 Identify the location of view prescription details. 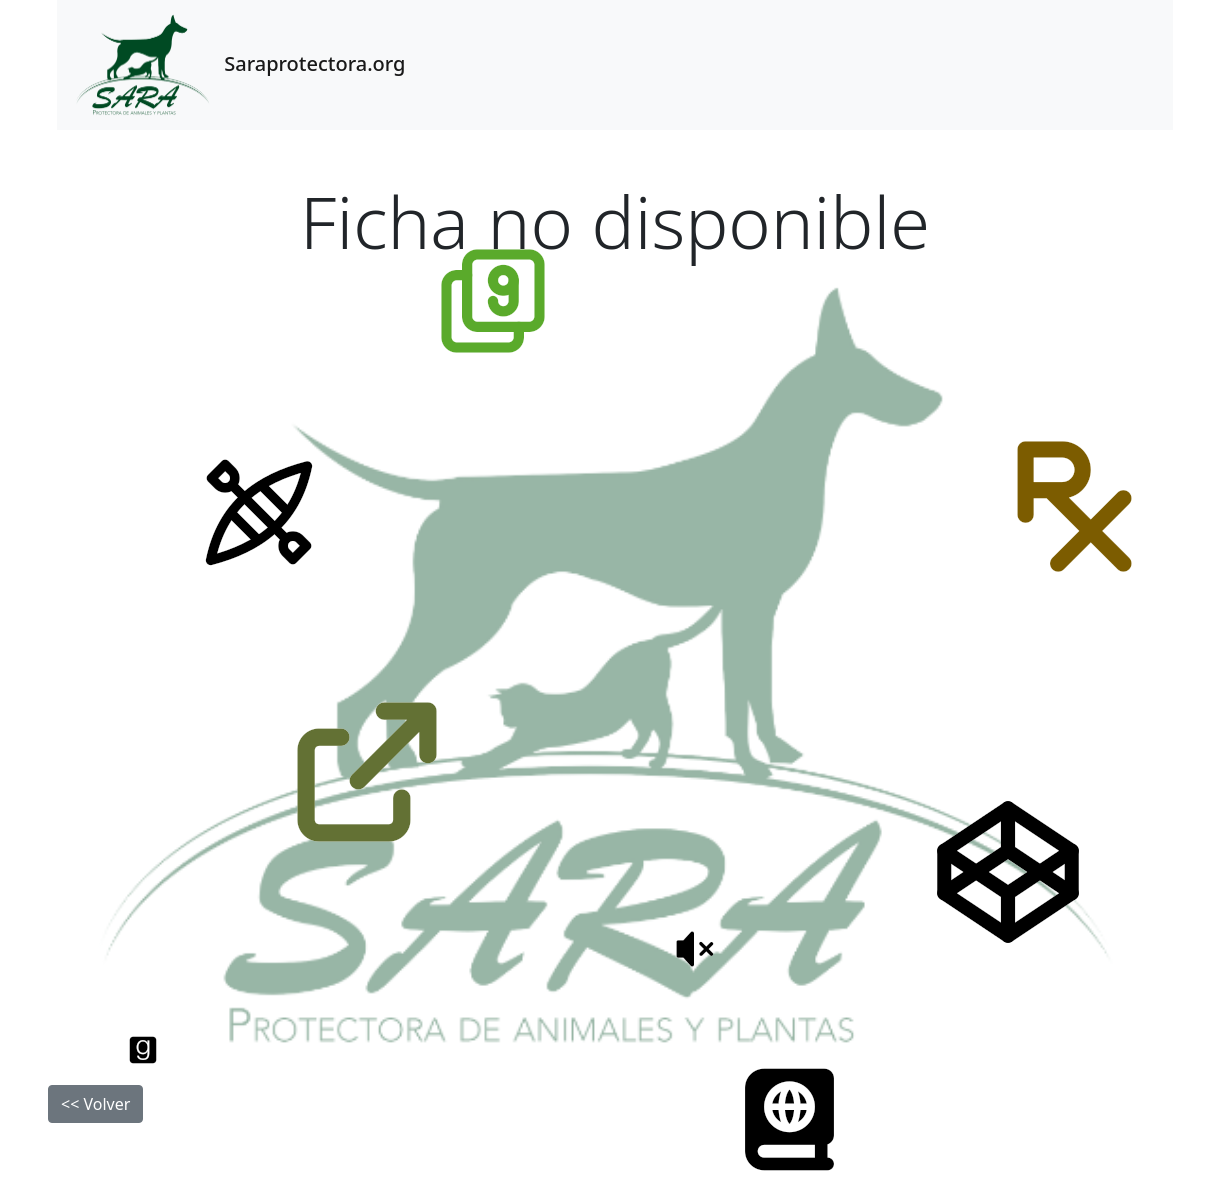
(1074, 506).